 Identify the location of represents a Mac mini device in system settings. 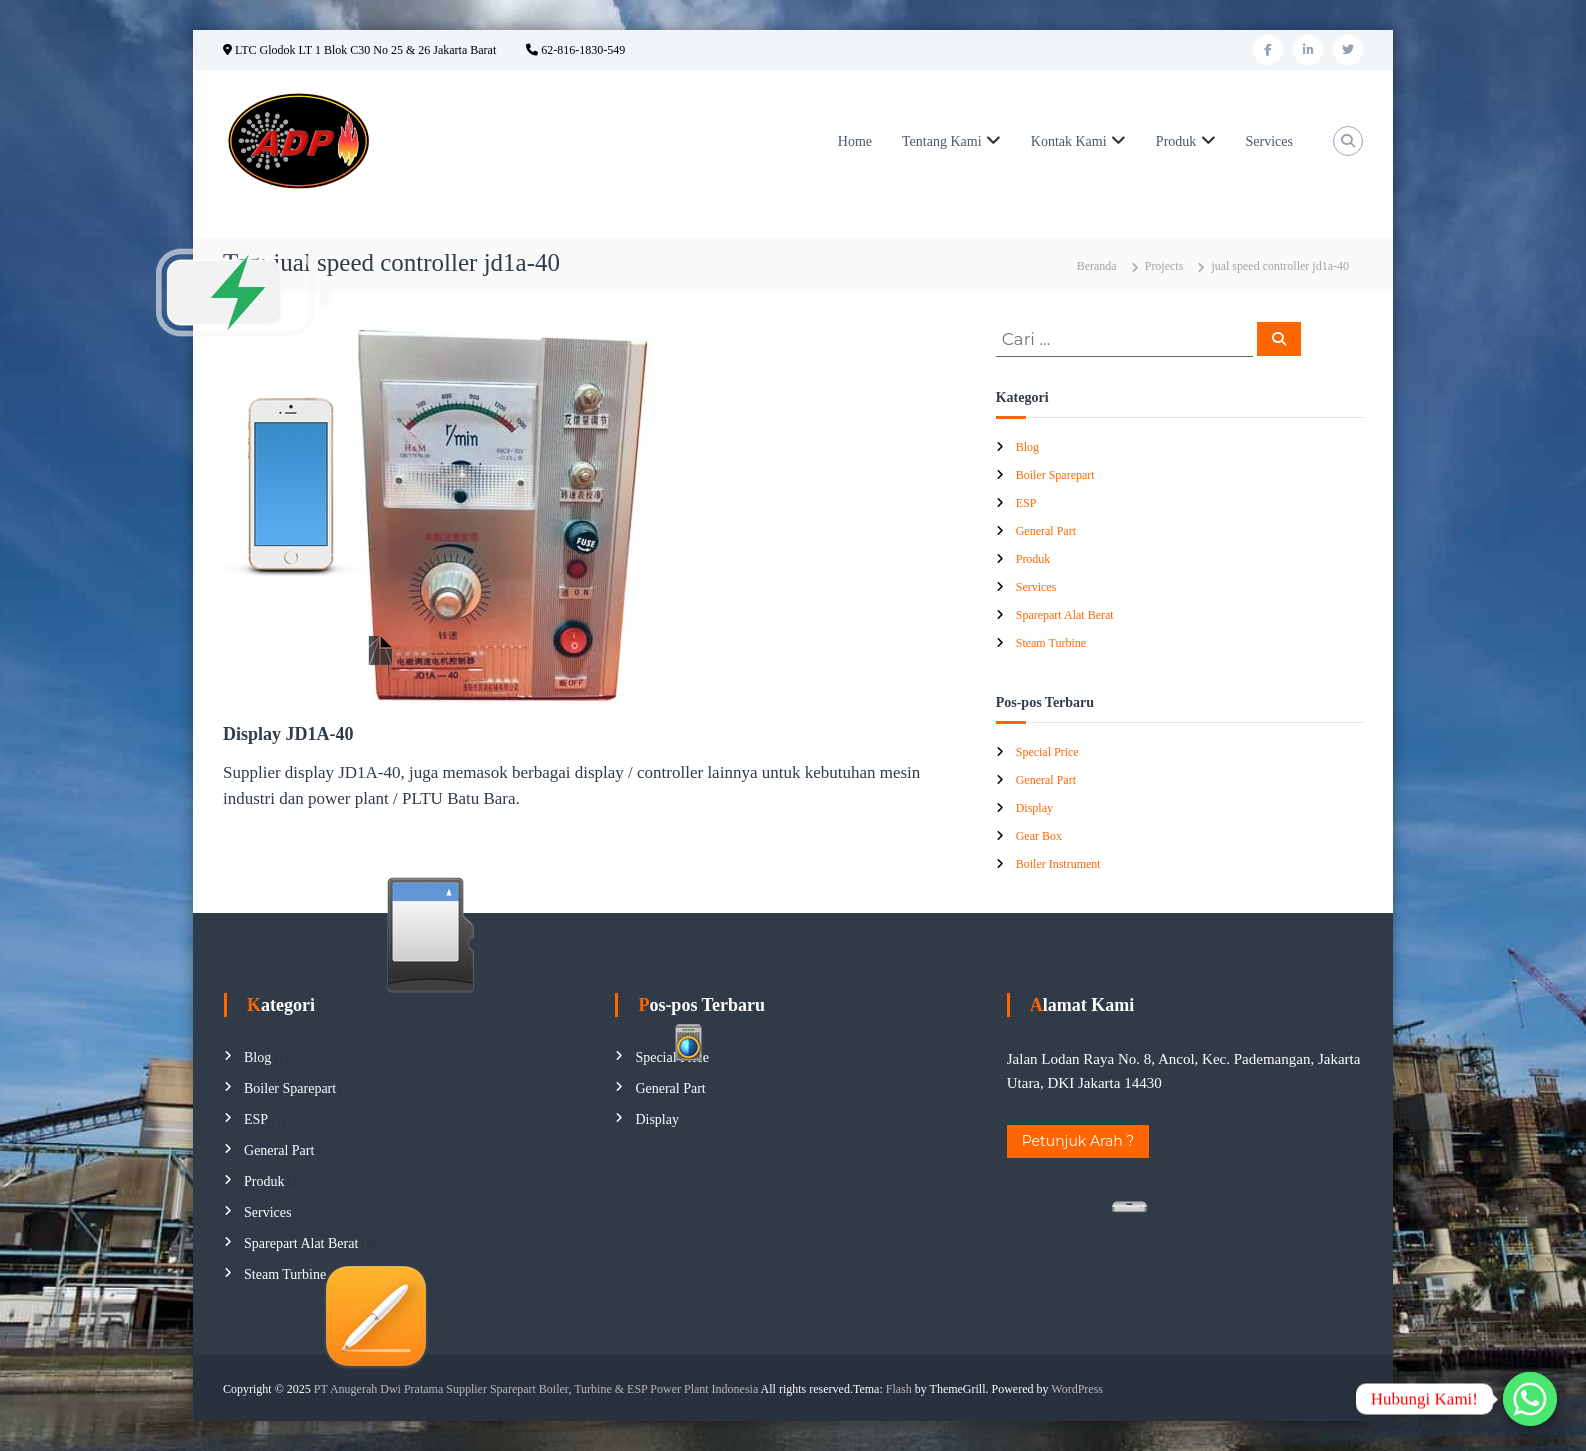
(1129, 1201).